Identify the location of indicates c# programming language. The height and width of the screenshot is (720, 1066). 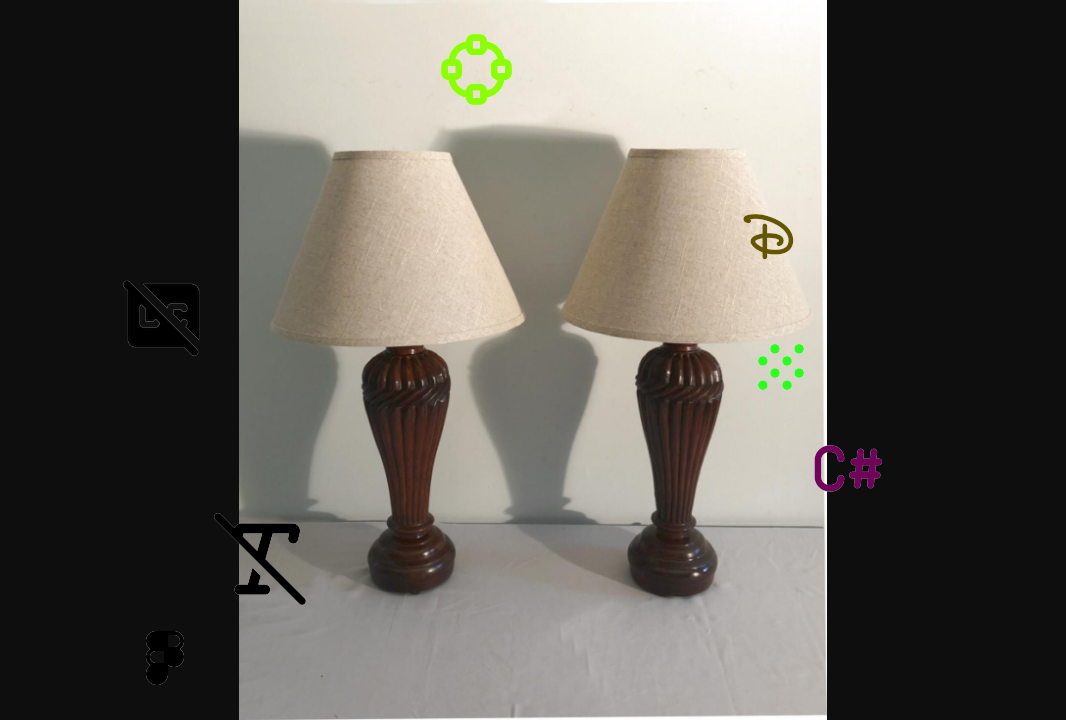
(847, 468).